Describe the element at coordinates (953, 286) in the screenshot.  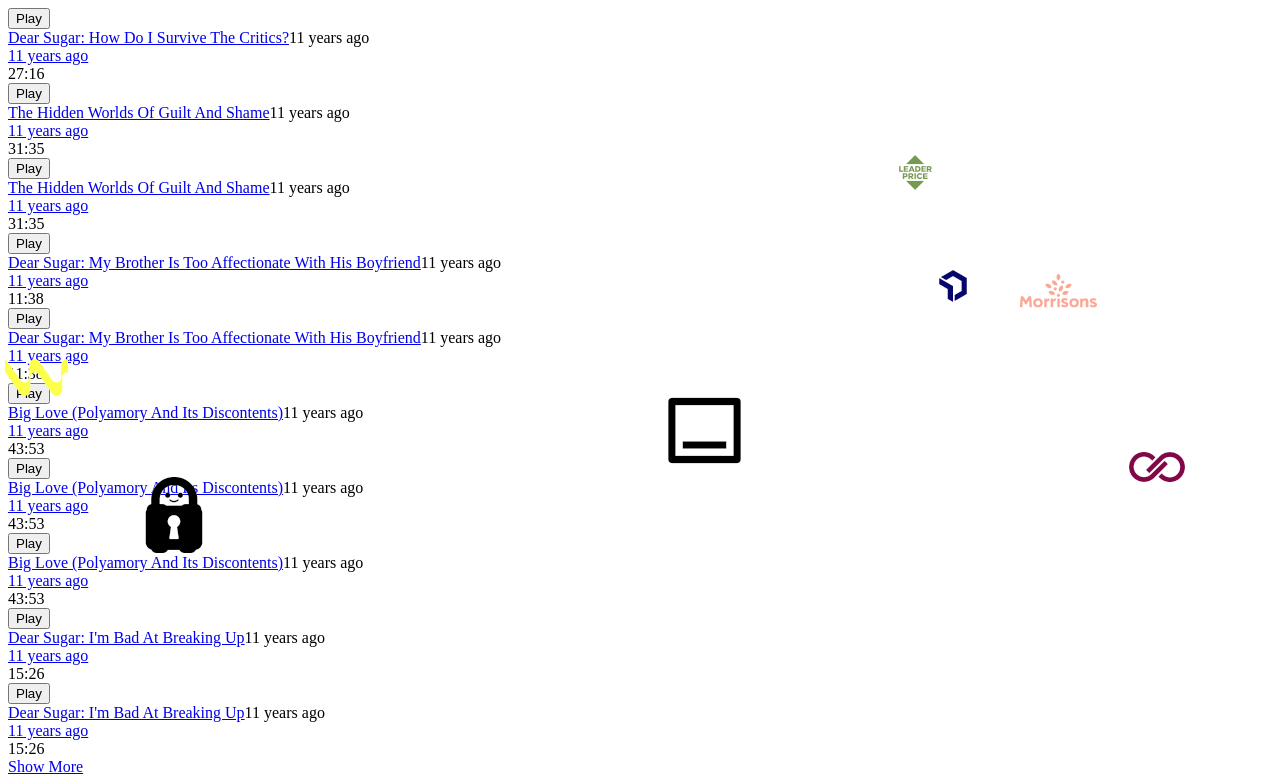
I see `new relic application performance monitoring logo` at that location.